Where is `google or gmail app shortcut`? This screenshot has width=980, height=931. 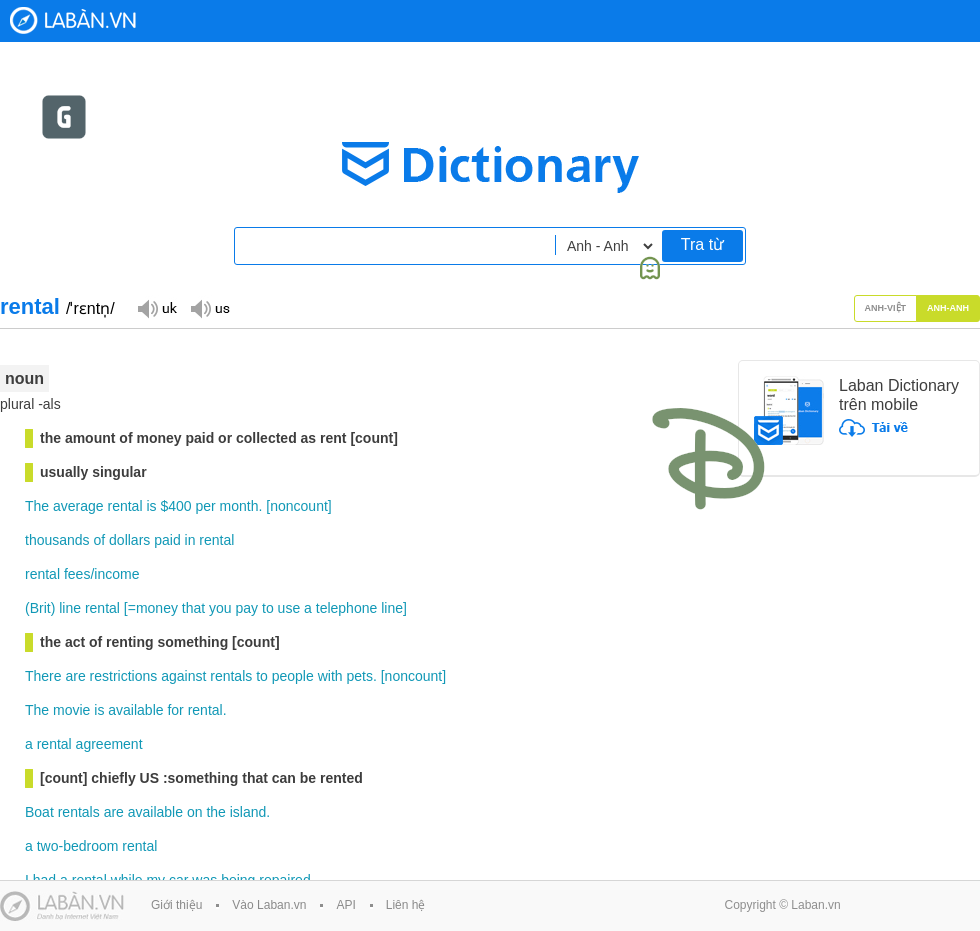 google or gmail app shortcut is located at coordinates (64, 117).